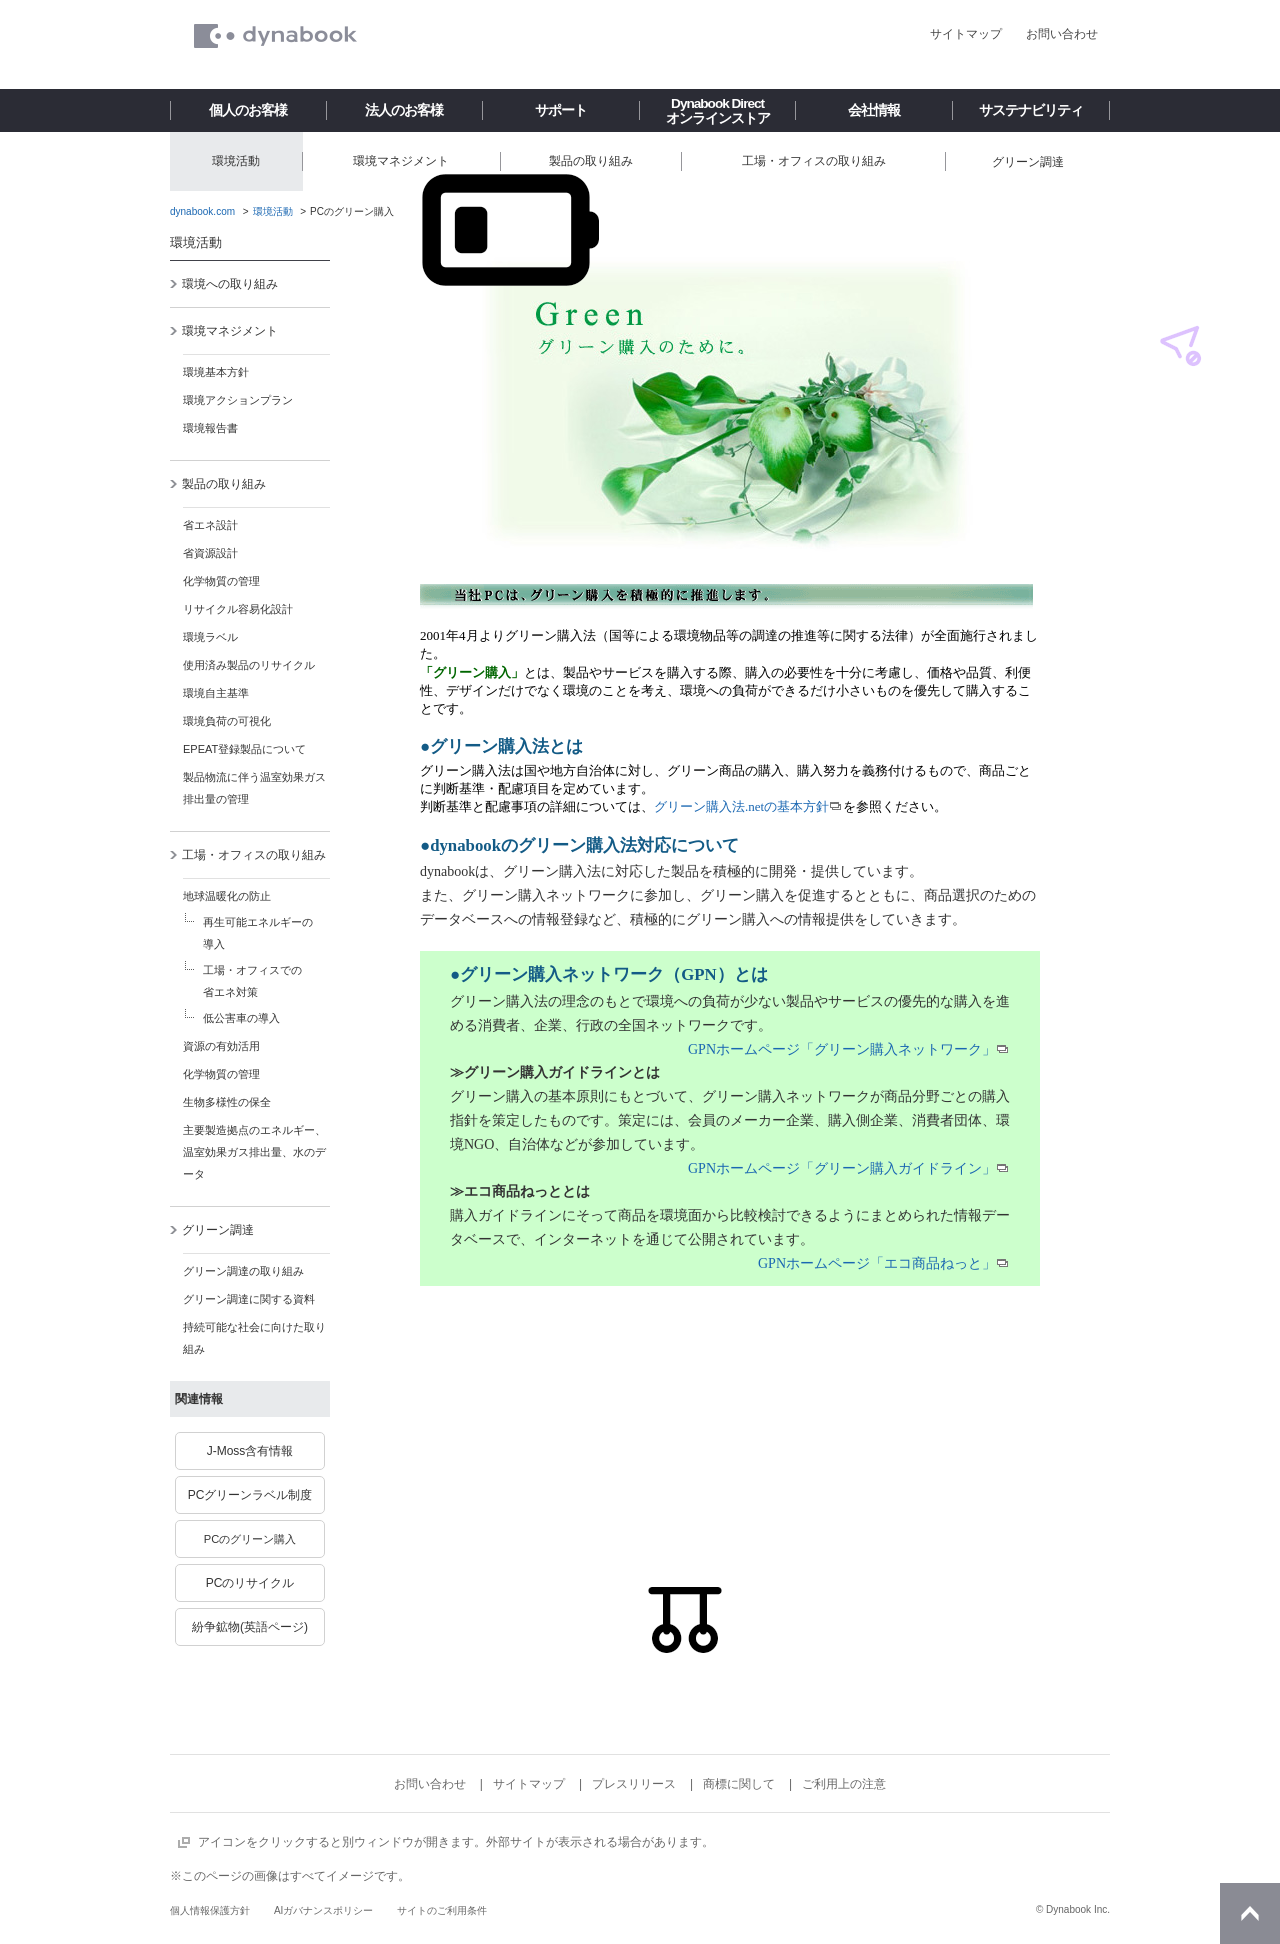 This screenshot has height=1944, width=1280. I want to click on gymnastics rings equipment indicator, so click(685, 1620).